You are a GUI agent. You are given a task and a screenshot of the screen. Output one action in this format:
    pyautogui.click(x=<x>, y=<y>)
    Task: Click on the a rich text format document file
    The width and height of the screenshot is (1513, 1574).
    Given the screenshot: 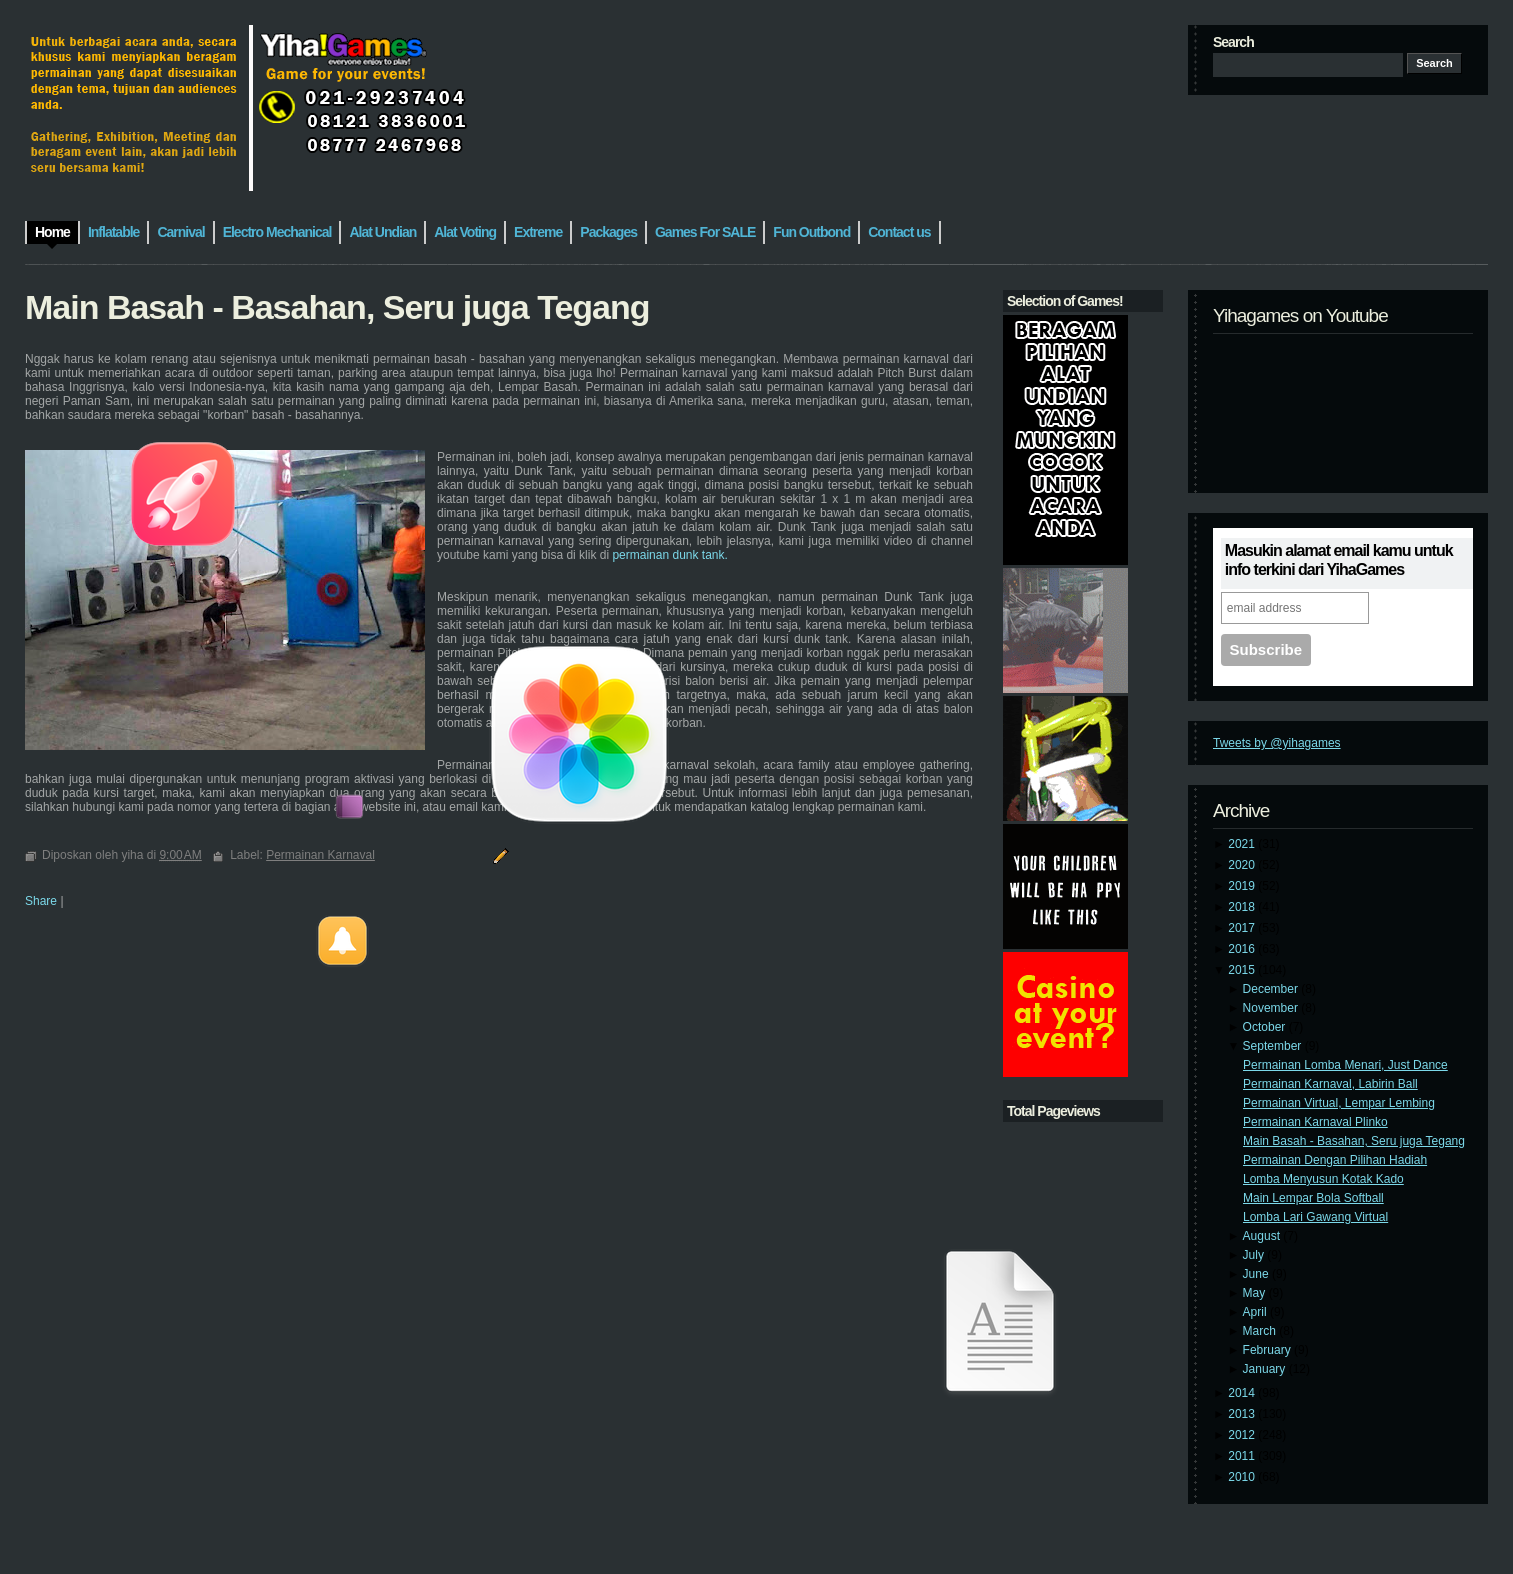 What is the action you would take?
    pyautogui.click(x=1000, y=1324)
    